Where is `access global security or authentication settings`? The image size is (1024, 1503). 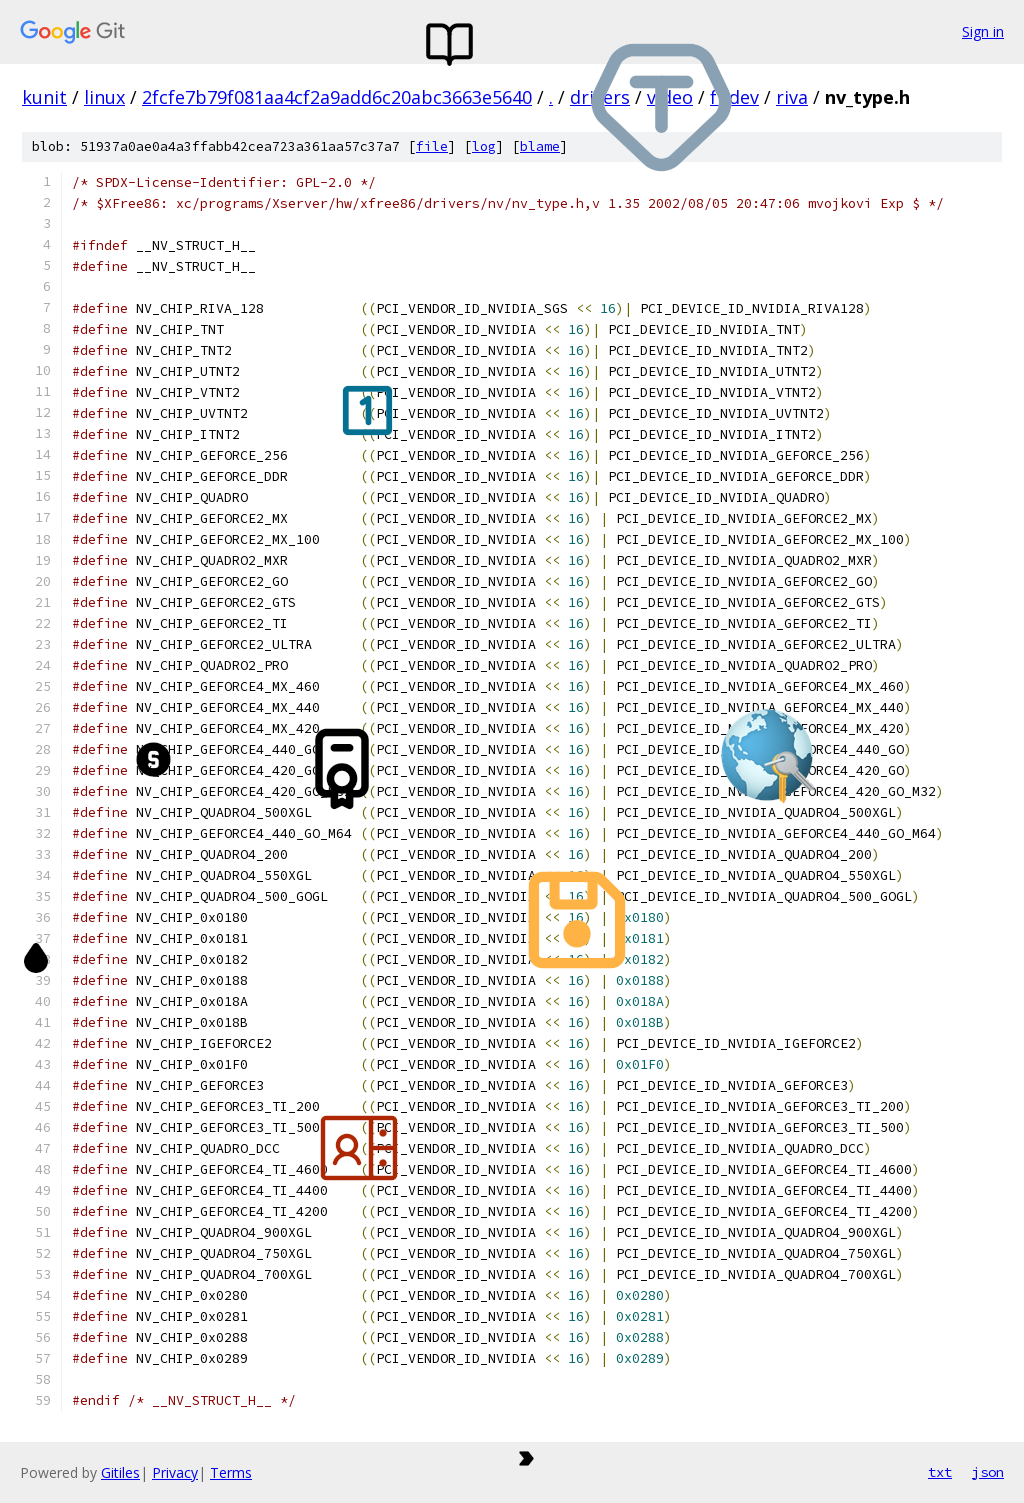
access global security or authentication settings is located at coordinates (767, 755).